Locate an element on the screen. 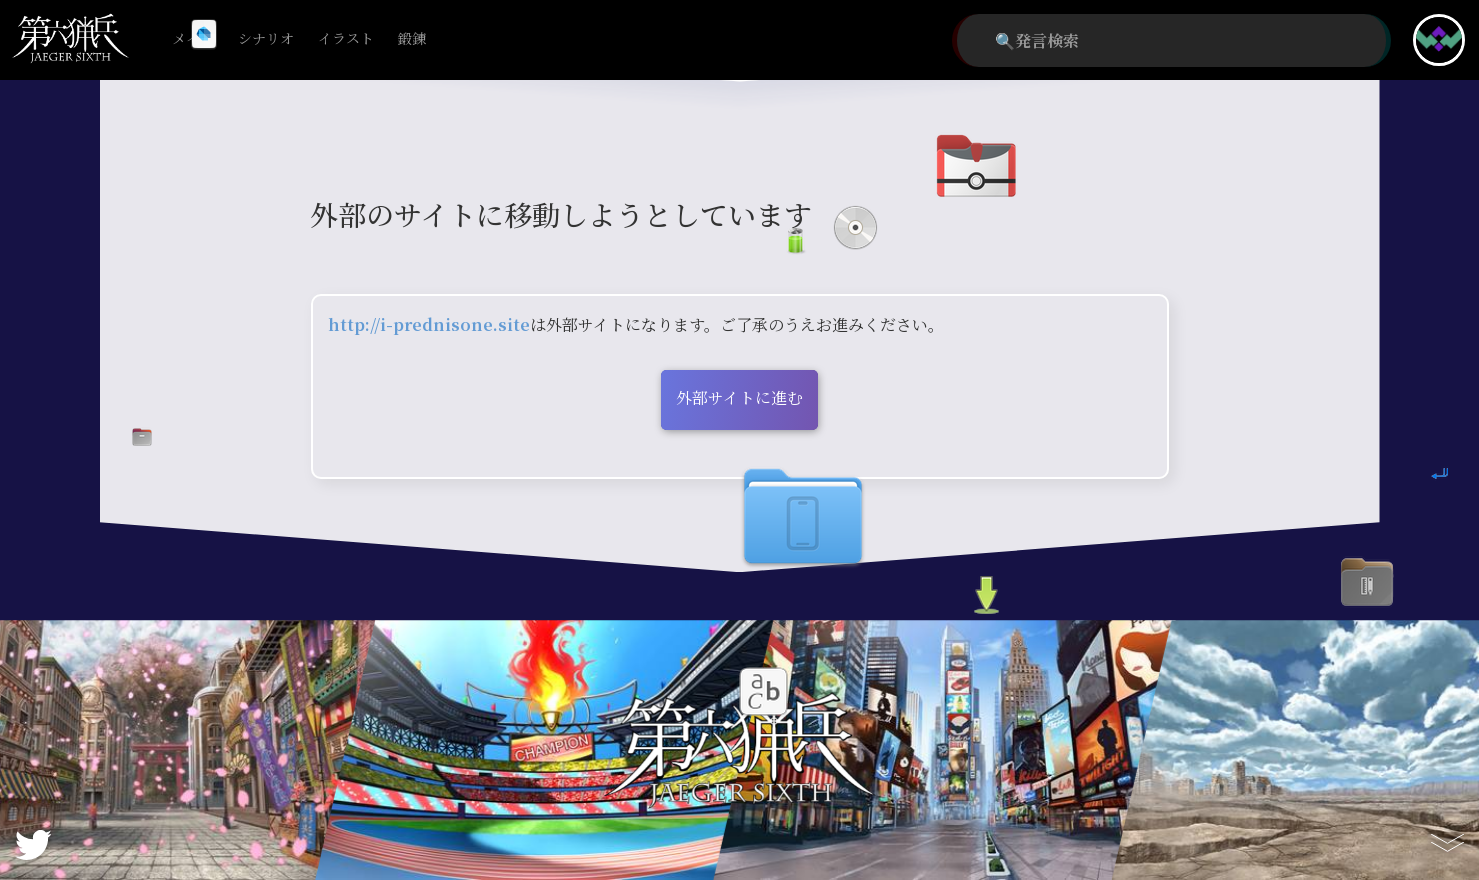 The width and height of the screenshot is (1479, 880). access font and typography settings is located at coordinates (763, 691).